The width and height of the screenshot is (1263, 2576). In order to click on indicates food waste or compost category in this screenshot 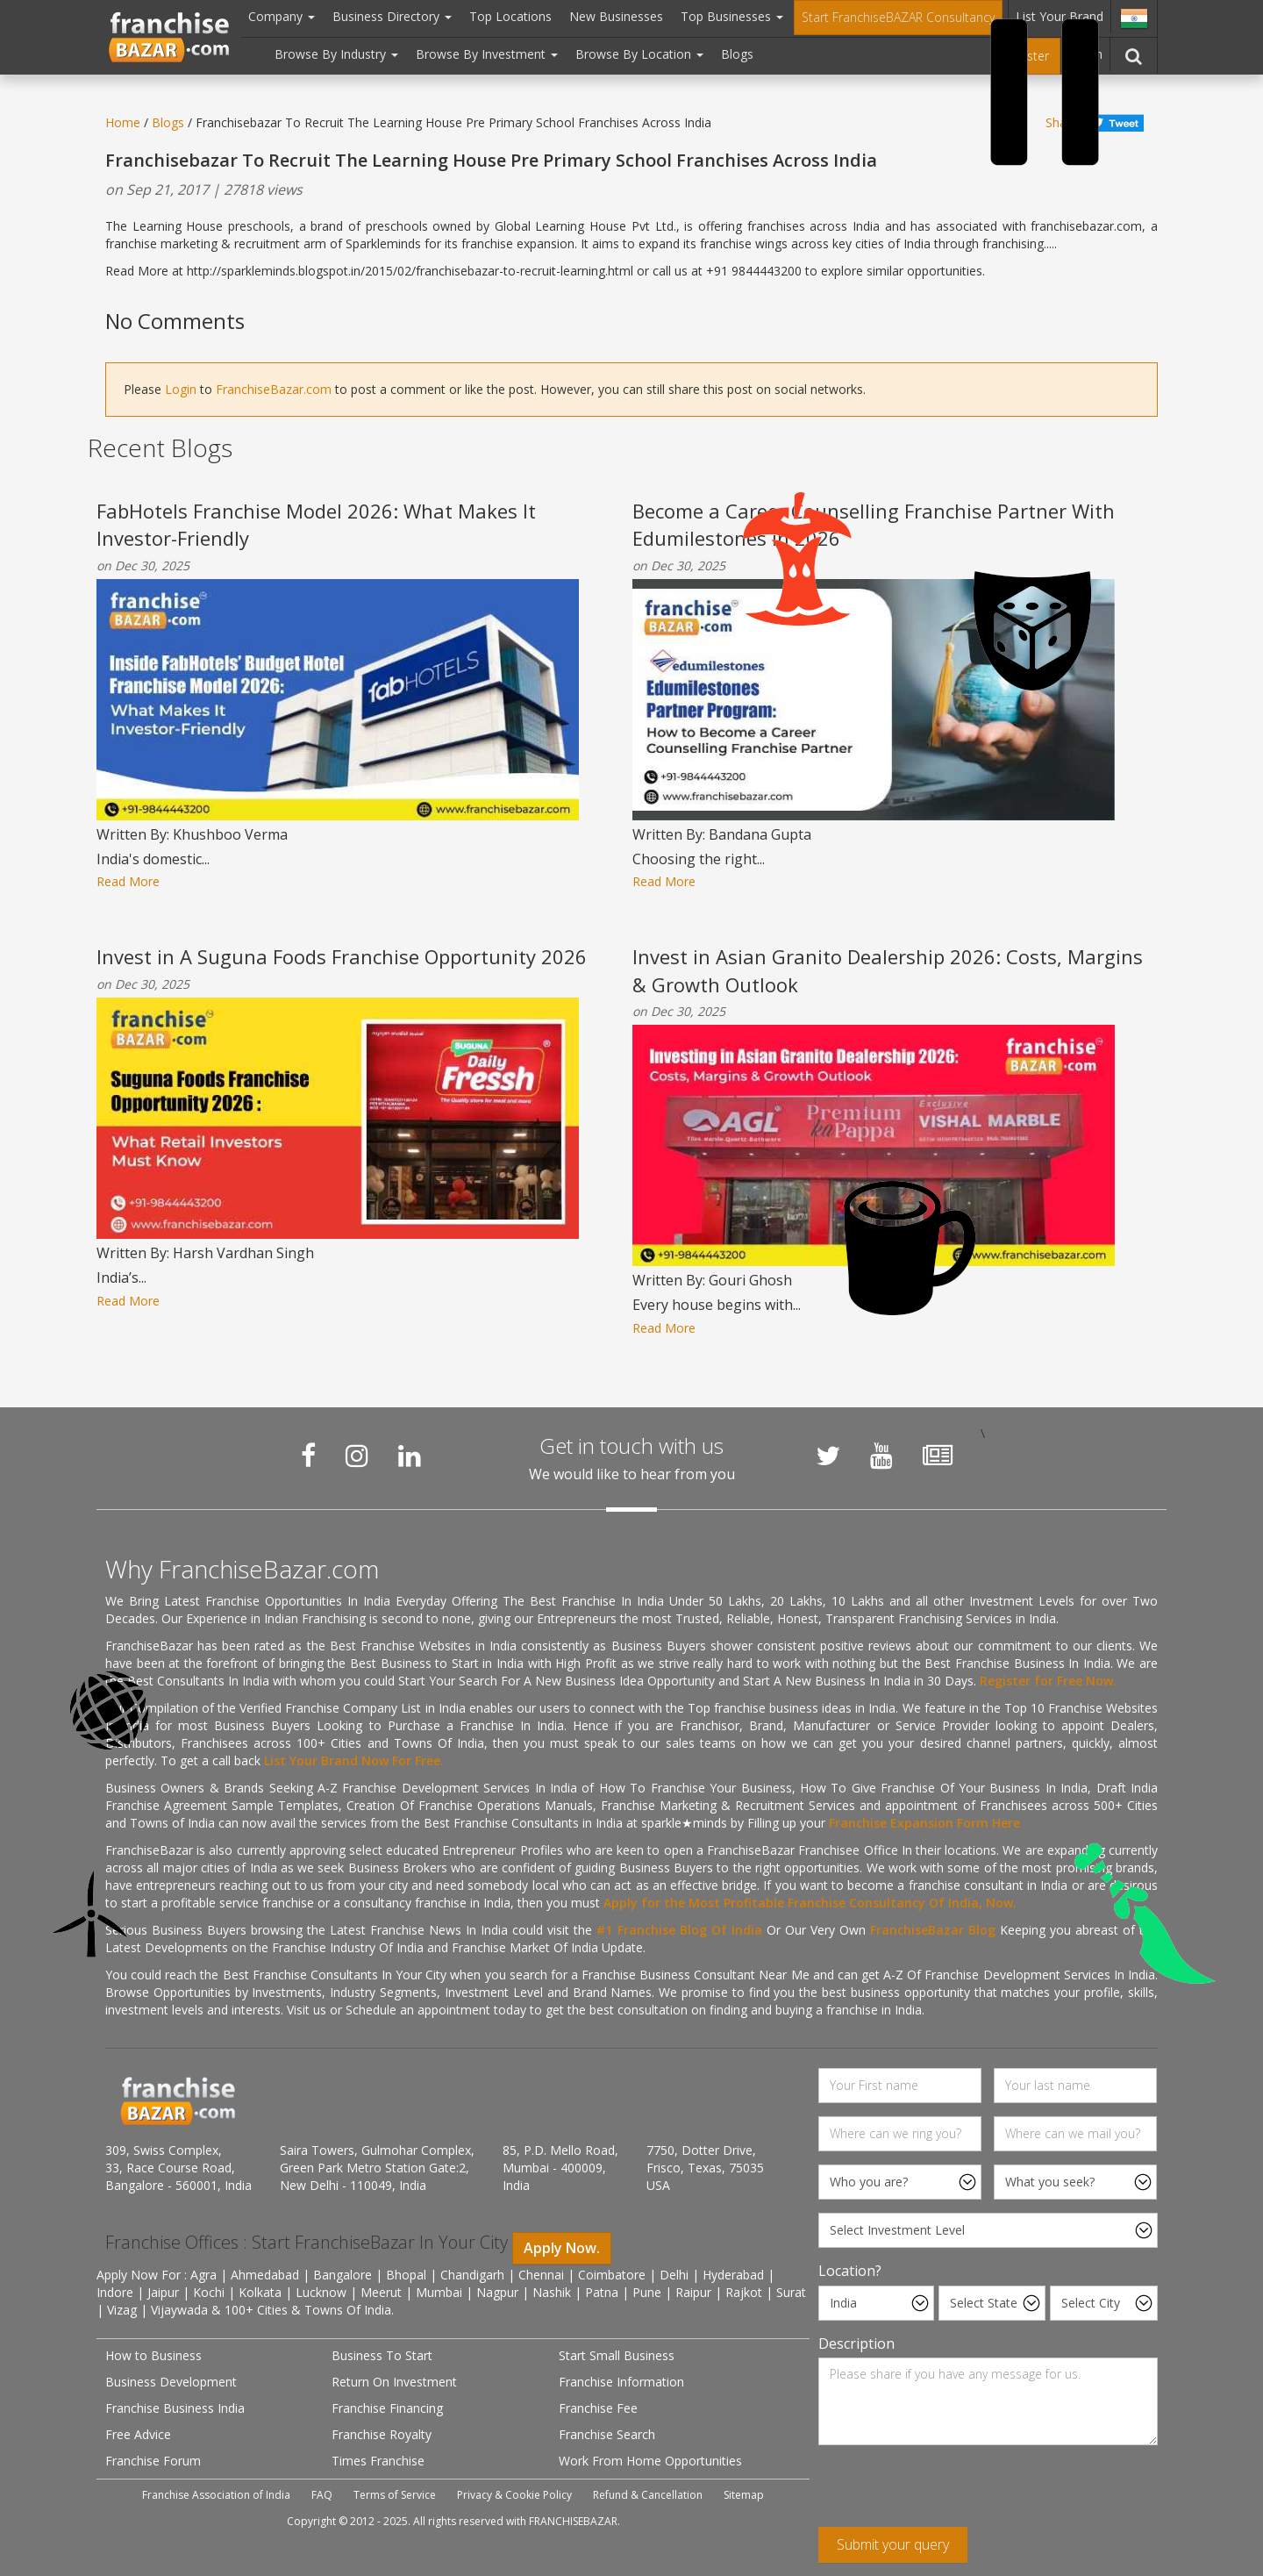, I will do `click(797, 559)`.